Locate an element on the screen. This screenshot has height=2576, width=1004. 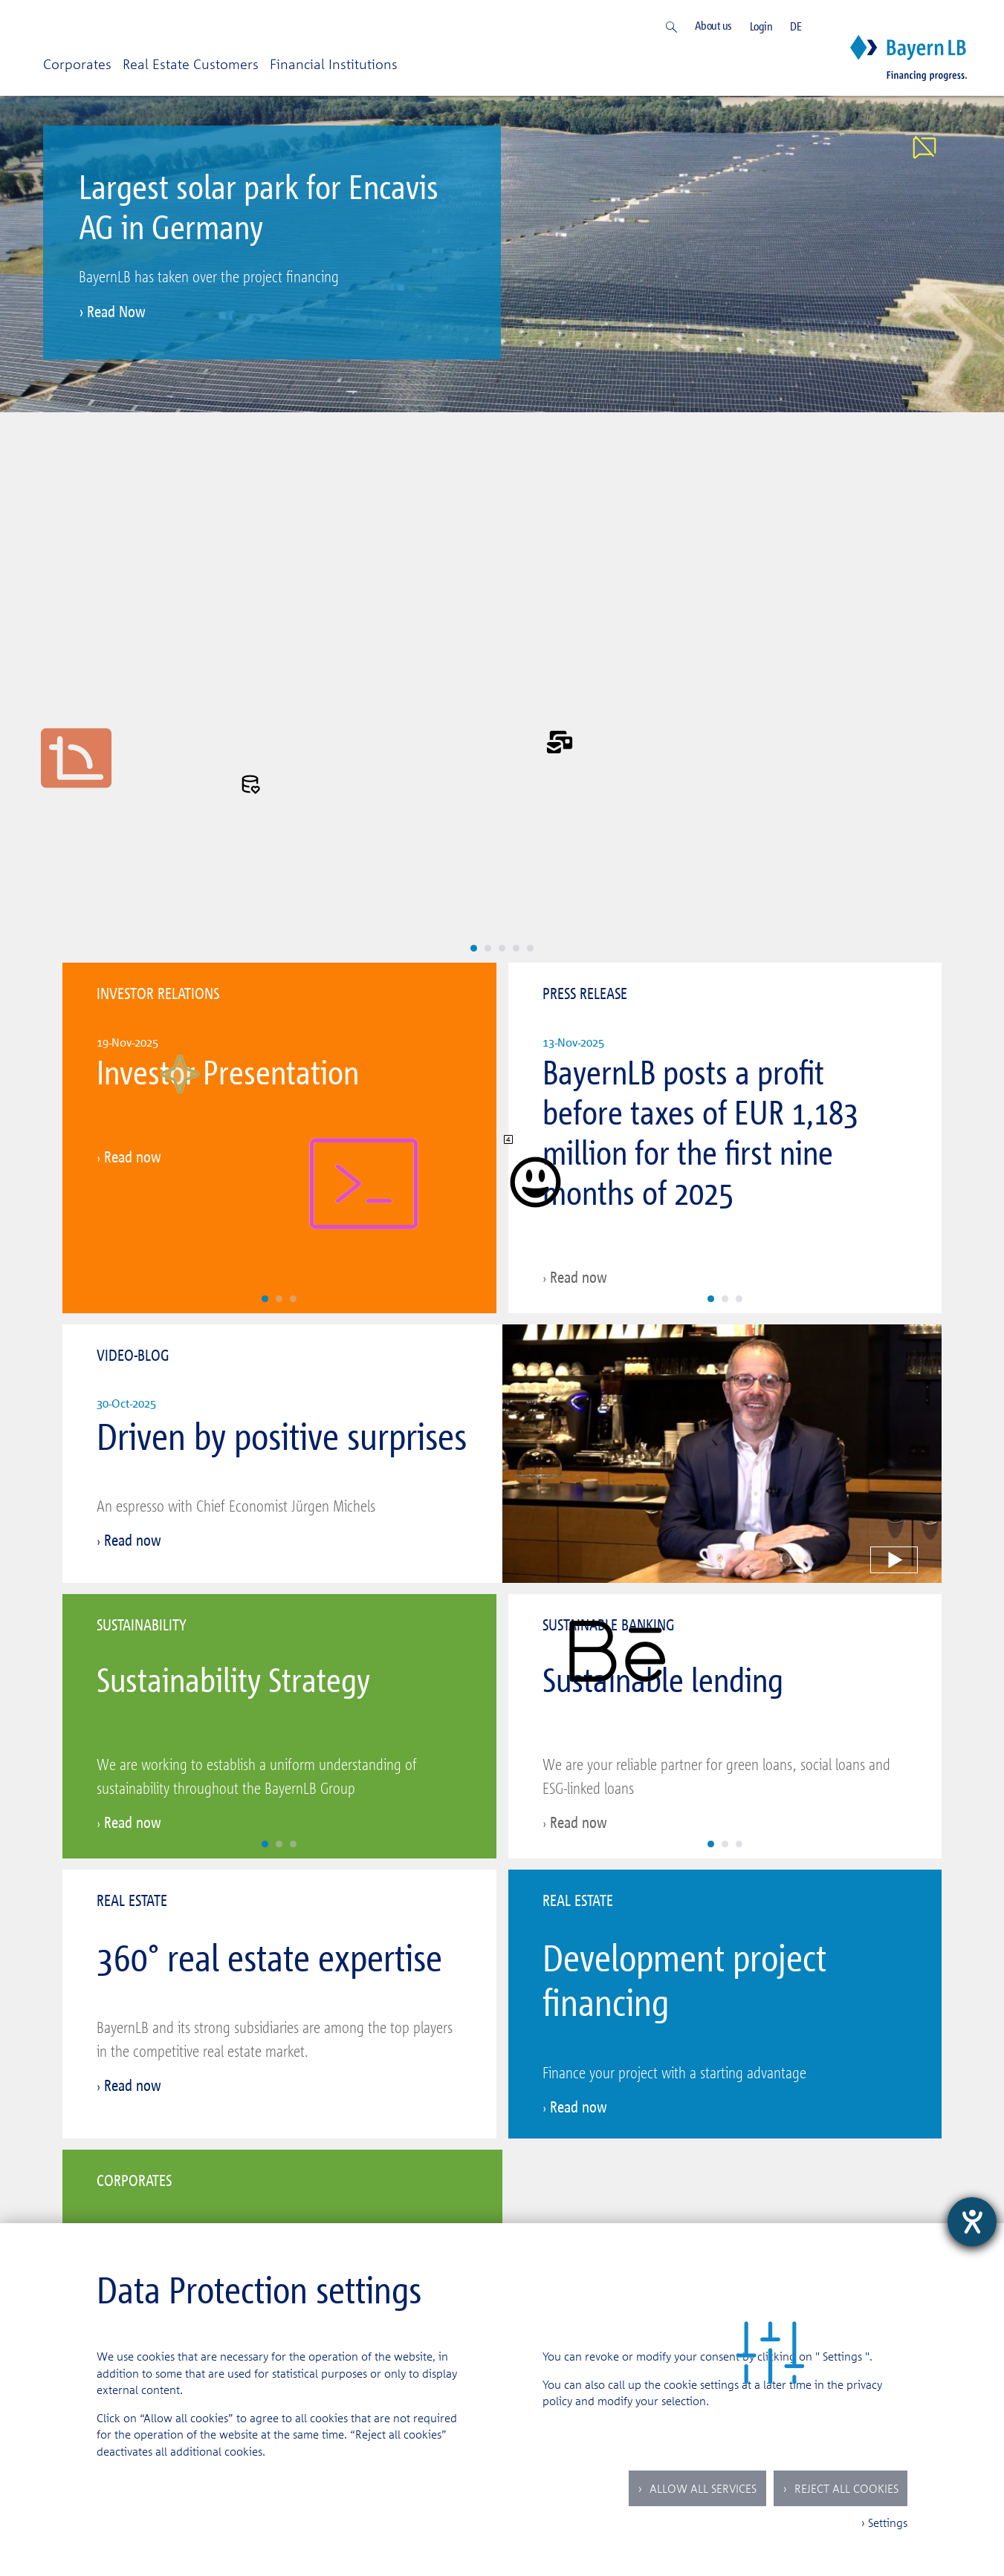
select or input the number four is located at coordinates (508, 1139).